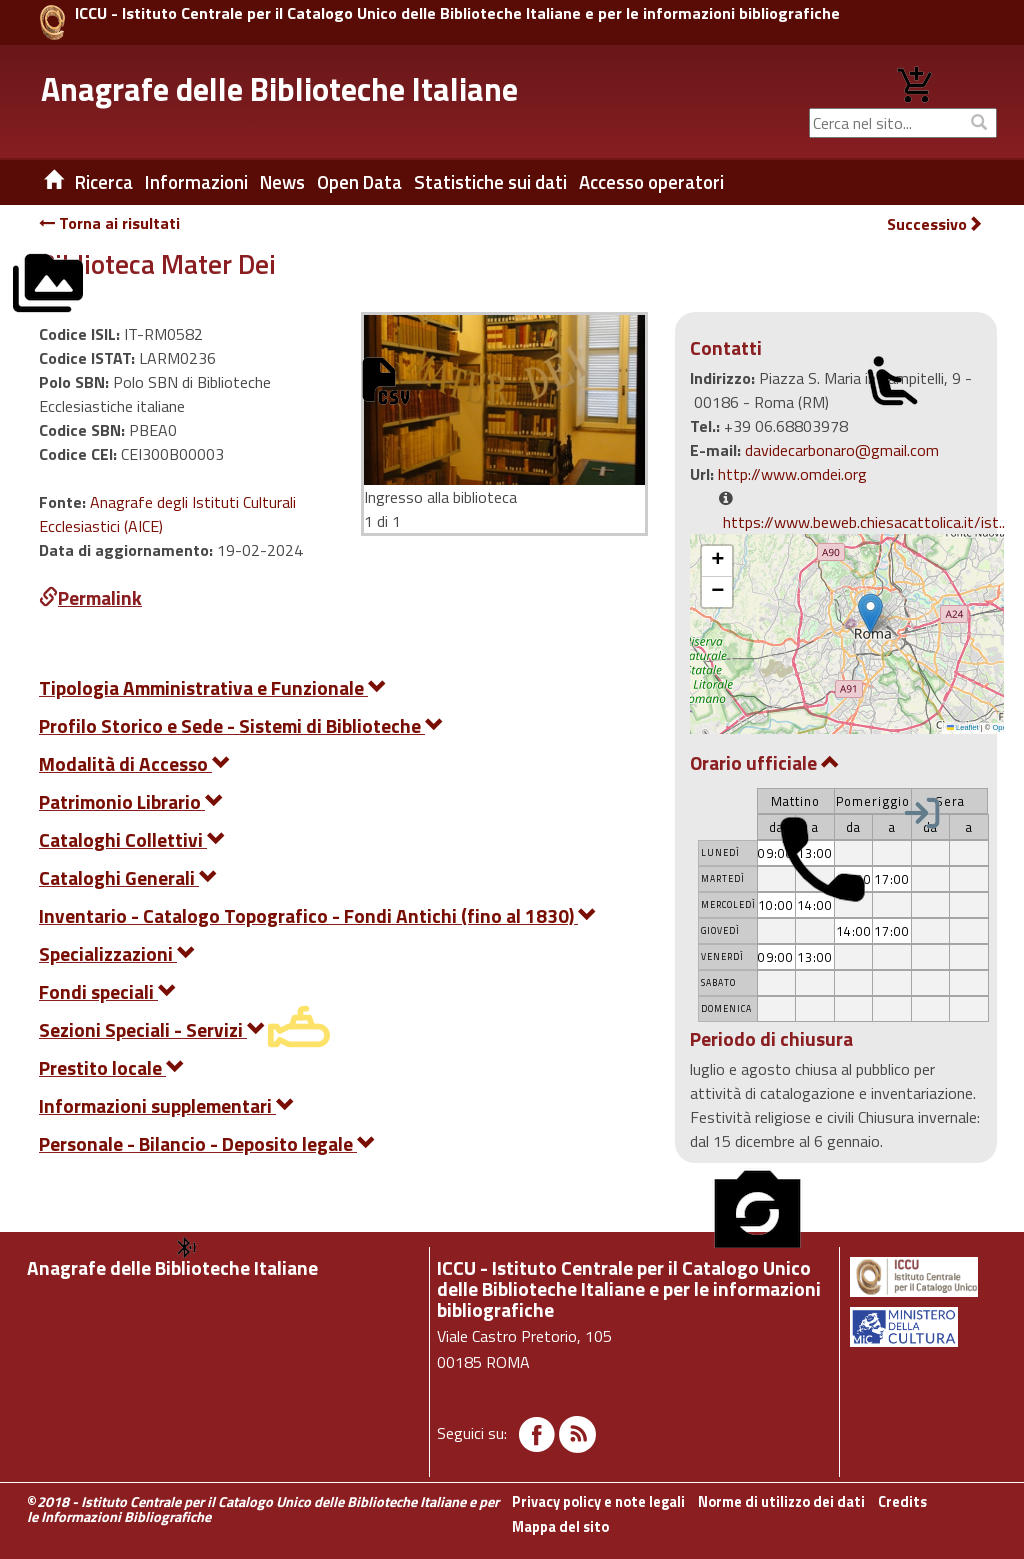 This screenshot has height=1559, width=1024. Describe the element at coordinates (916, 85) in the screenshot. I see `add item to shopping cart` at that location.